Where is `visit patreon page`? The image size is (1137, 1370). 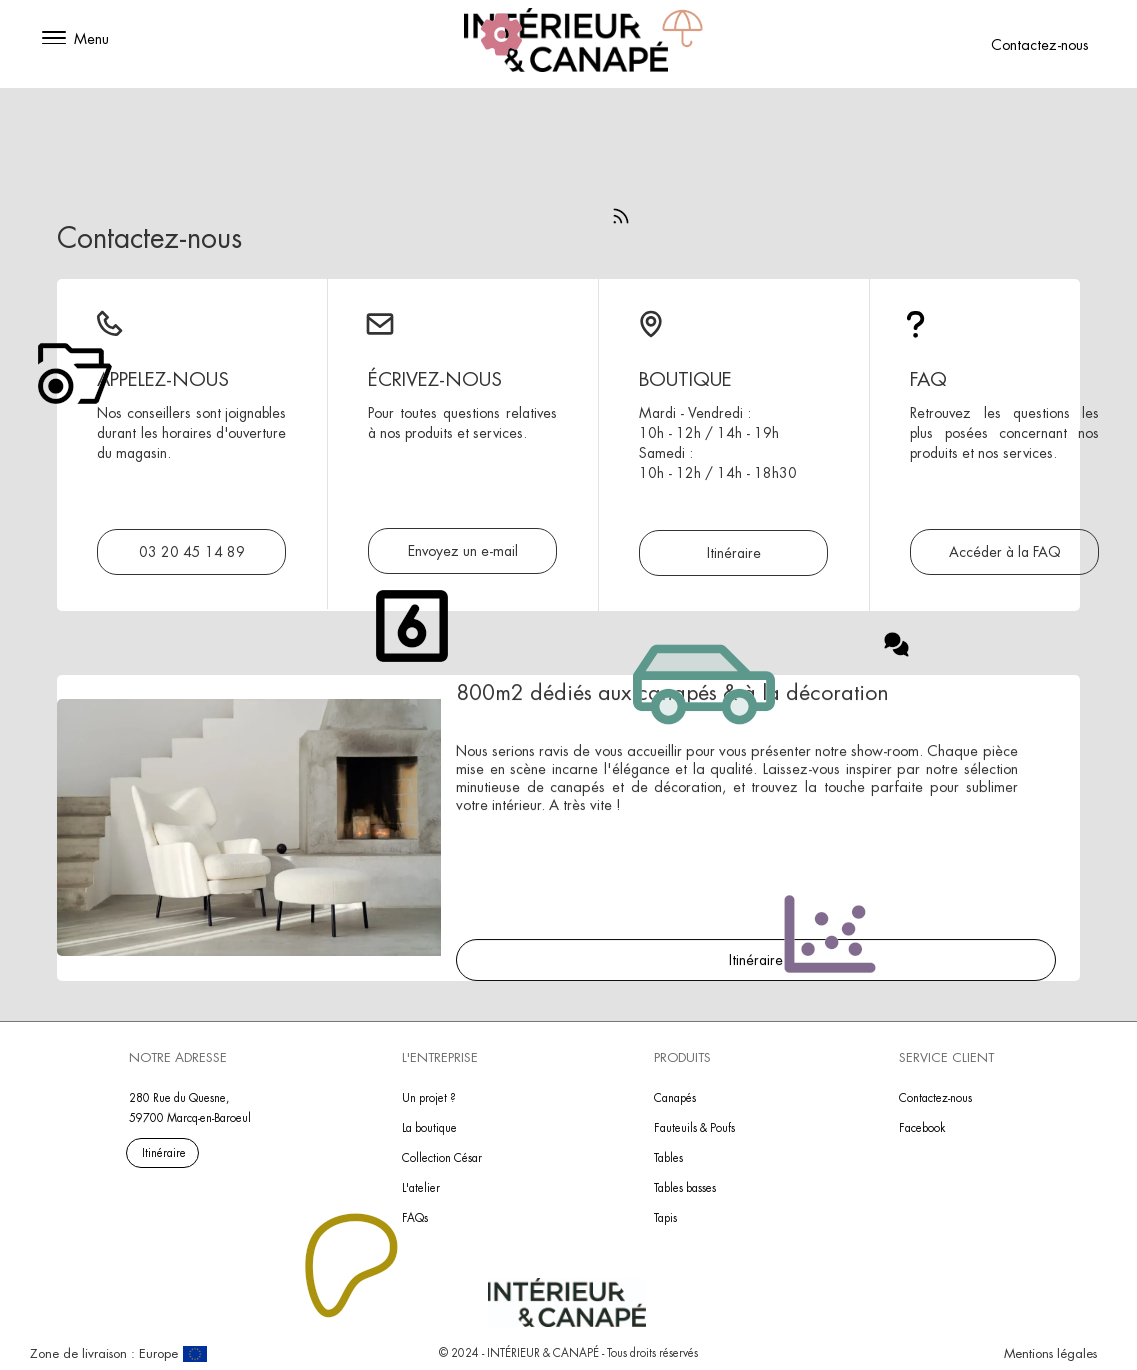
visit patreon page is located at coordinates (347, 1263).